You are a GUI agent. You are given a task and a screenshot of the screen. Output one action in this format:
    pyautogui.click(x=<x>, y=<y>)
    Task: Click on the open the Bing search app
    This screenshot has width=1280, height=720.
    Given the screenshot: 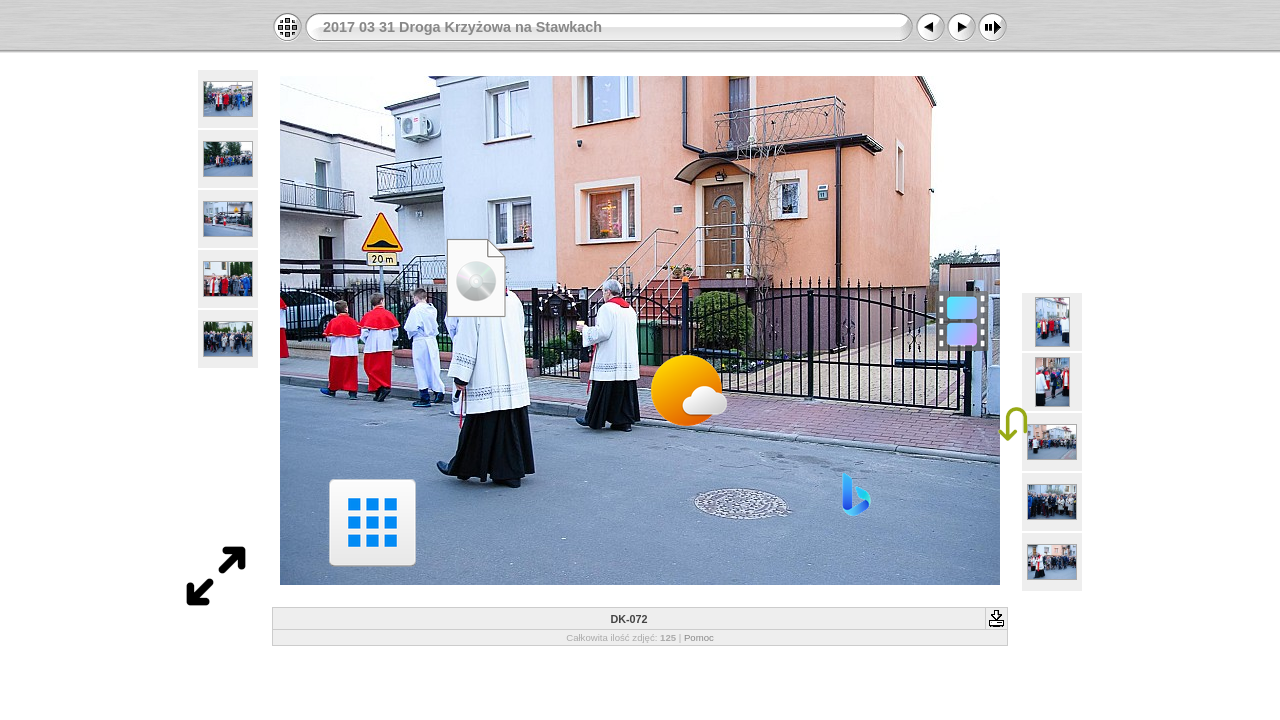 What is the action you would take?
    pyautogui.click(x=856, y=494)
    